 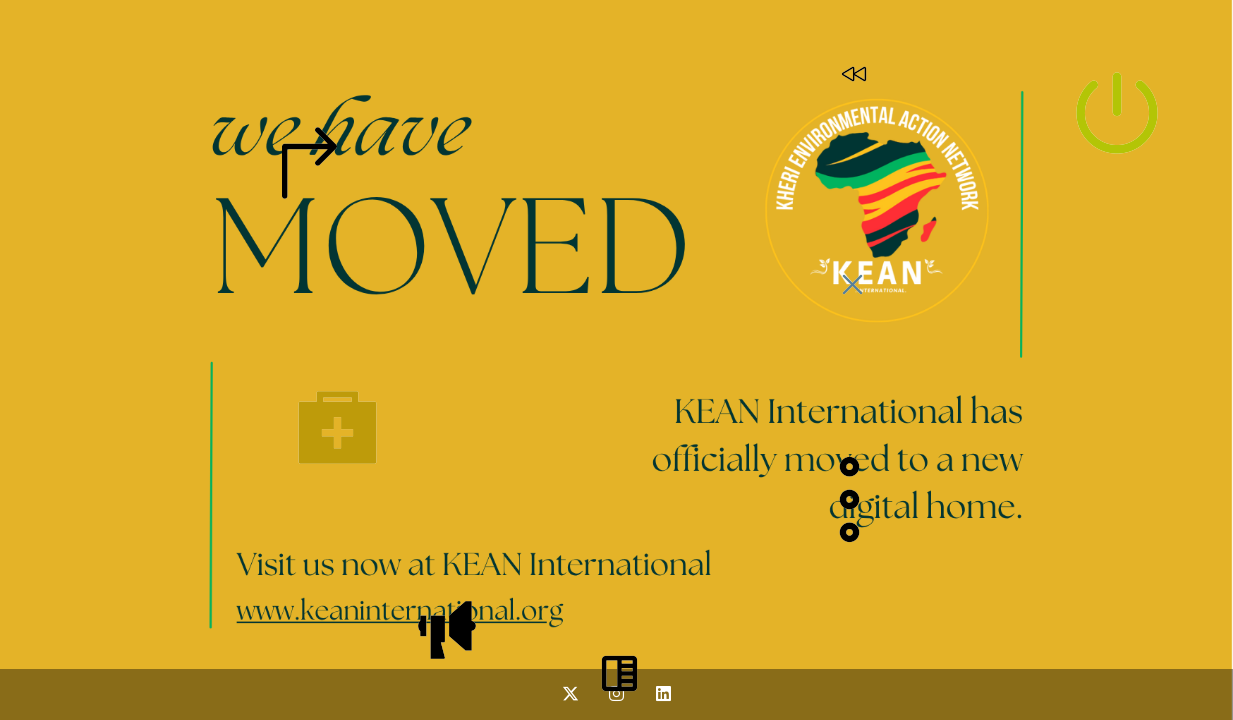 What do you see at coordinates (619, 673) in the screenshot?
I see `toggle between split-screen or half-view mode` at bounding box center [619, 673].